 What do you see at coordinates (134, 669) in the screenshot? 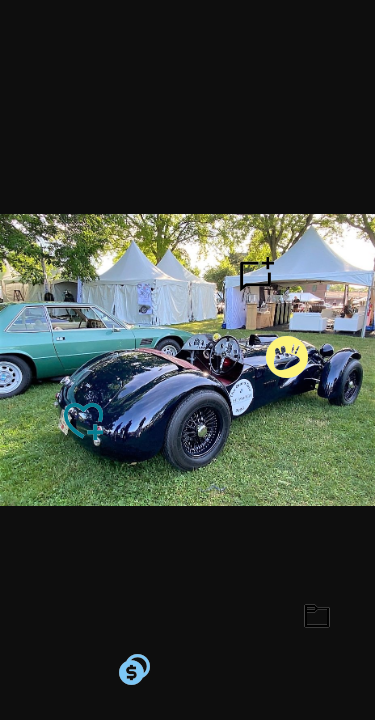
I see `view your coin balance or currency` at bounding box center [134, 669].